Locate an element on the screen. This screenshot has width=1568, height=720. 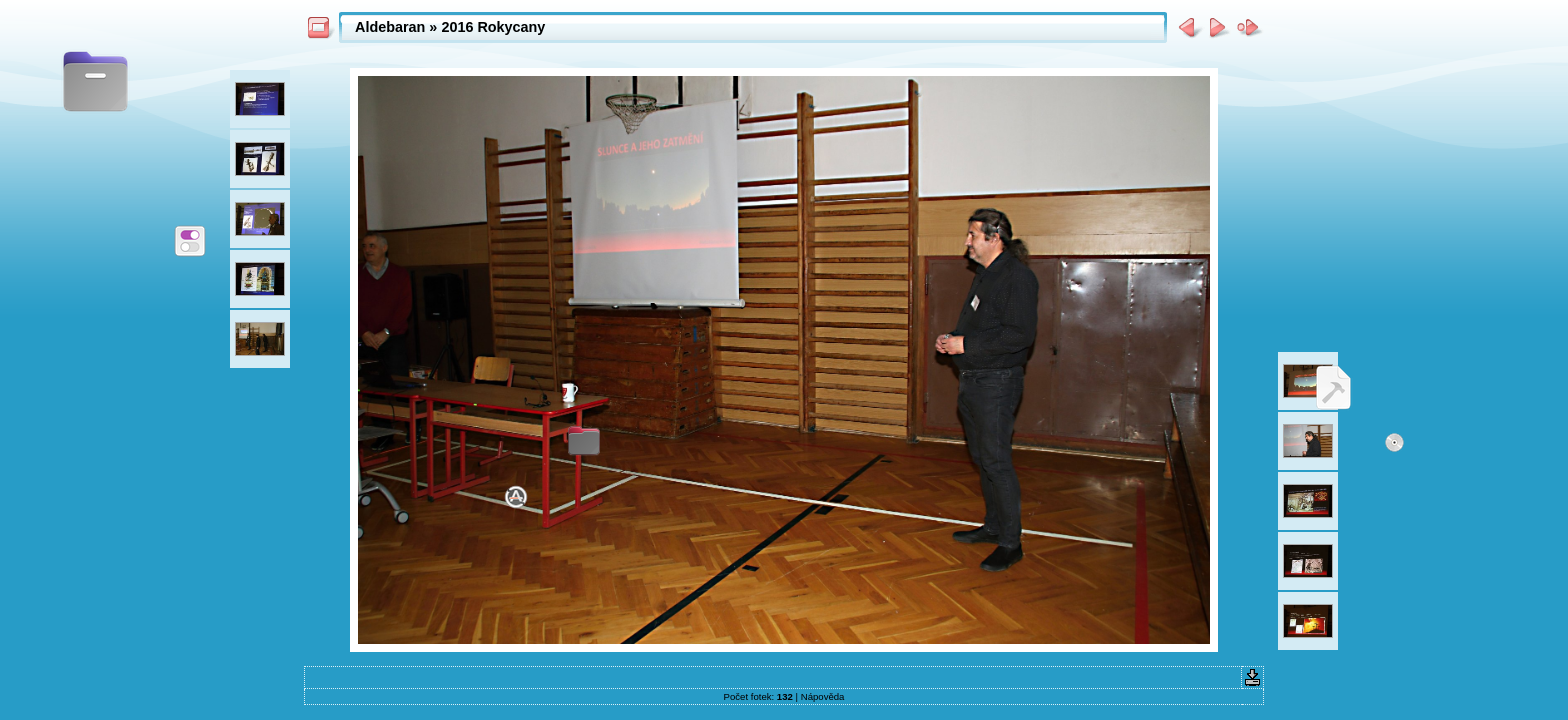
check for available system updates is located at coordinates (516, 497).